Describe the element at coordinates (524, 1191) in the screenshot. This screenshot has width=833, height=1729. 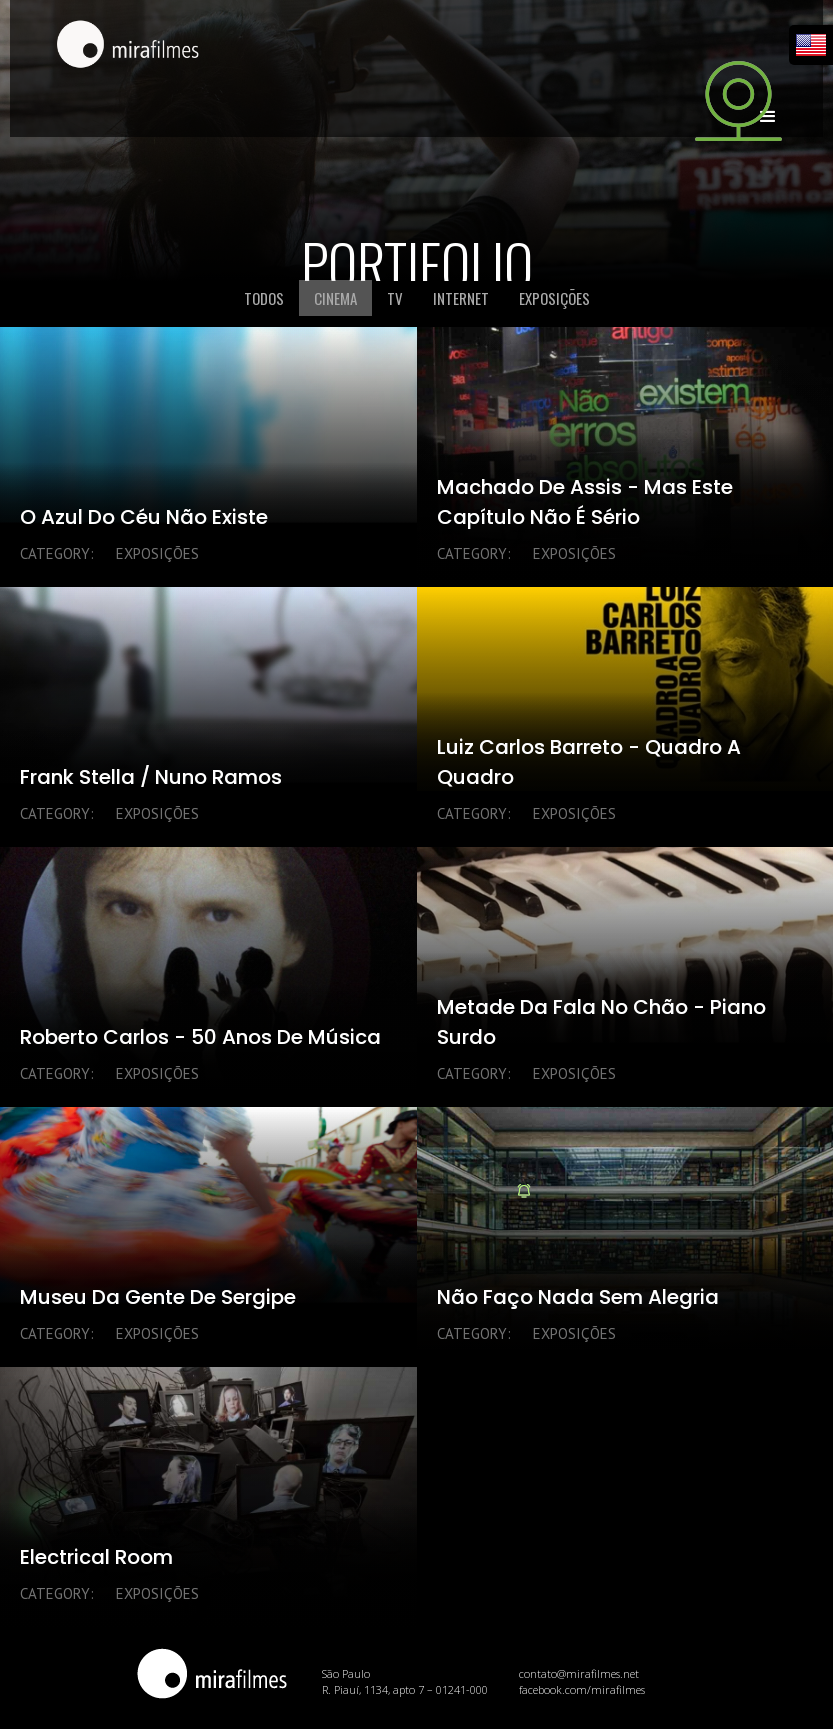
I see `indicates new notifications or alerts` at that location.